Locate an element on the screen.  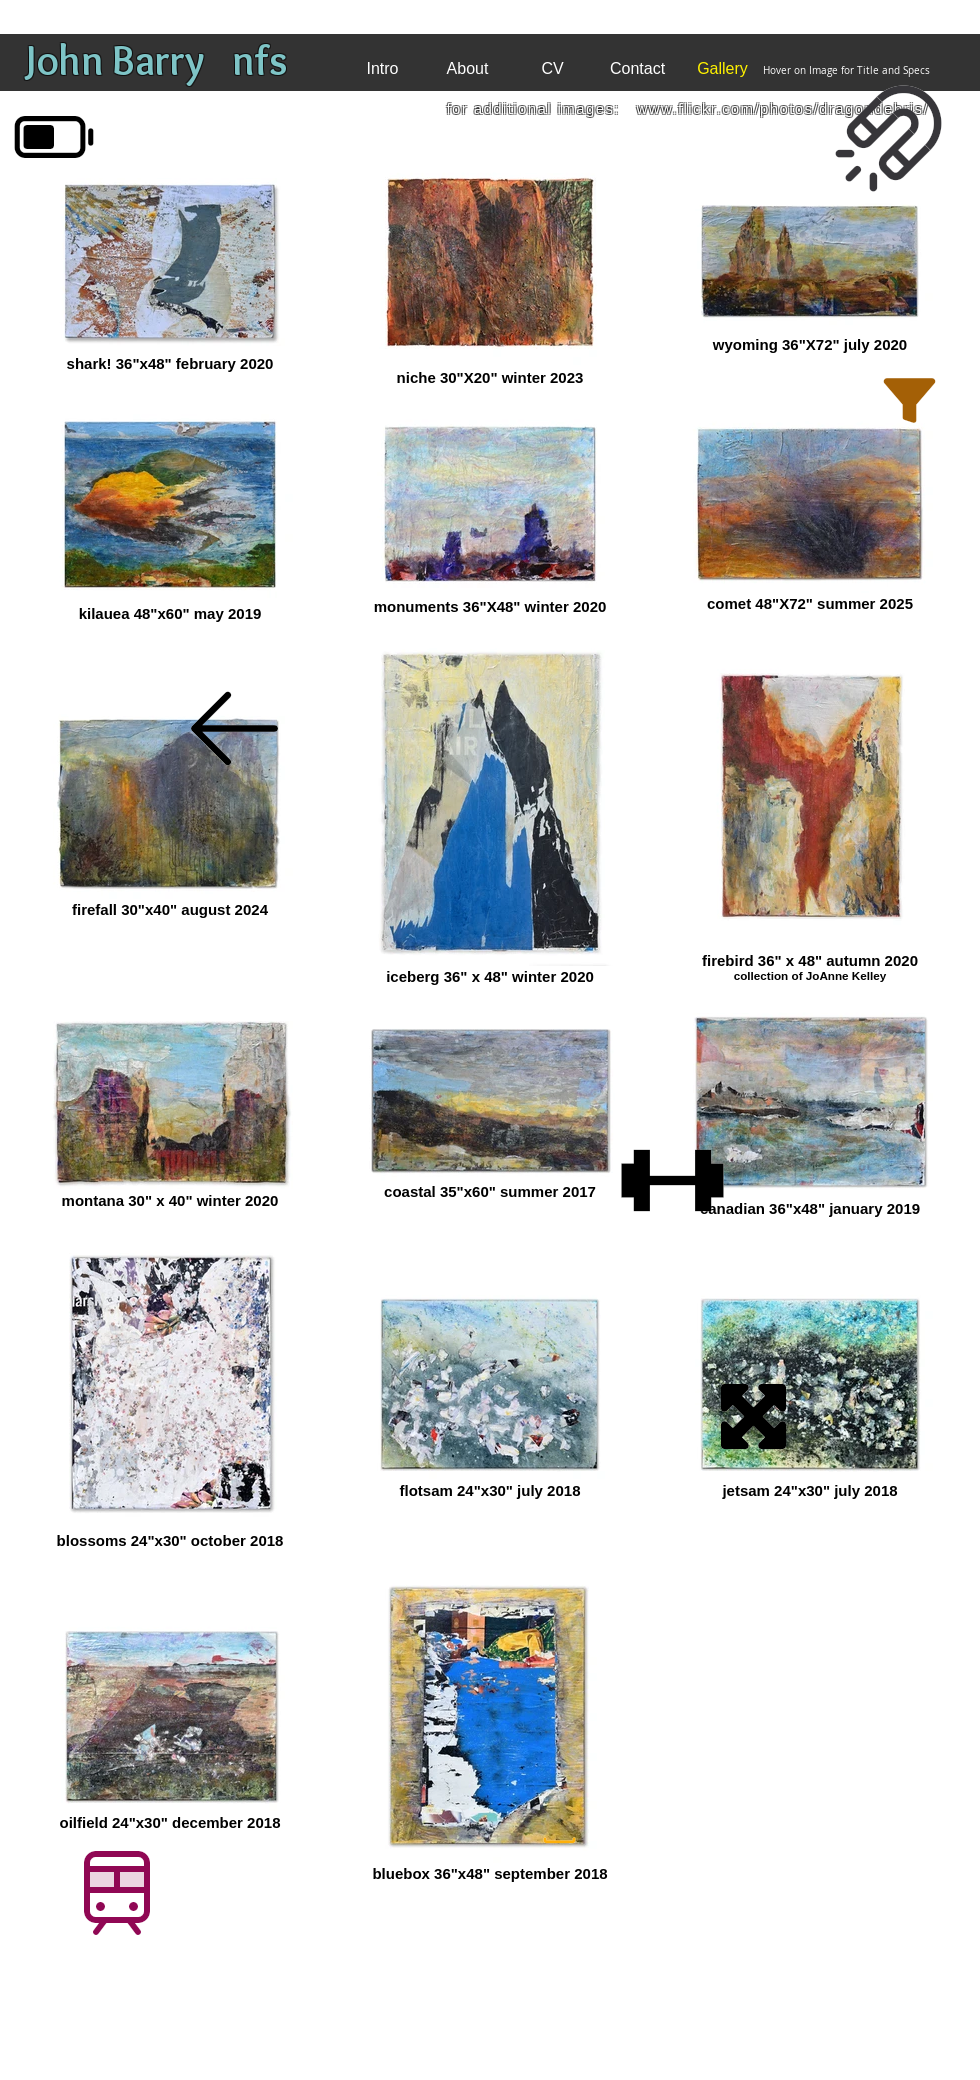
go back to the previous screen is located at coordinates (234, 728).